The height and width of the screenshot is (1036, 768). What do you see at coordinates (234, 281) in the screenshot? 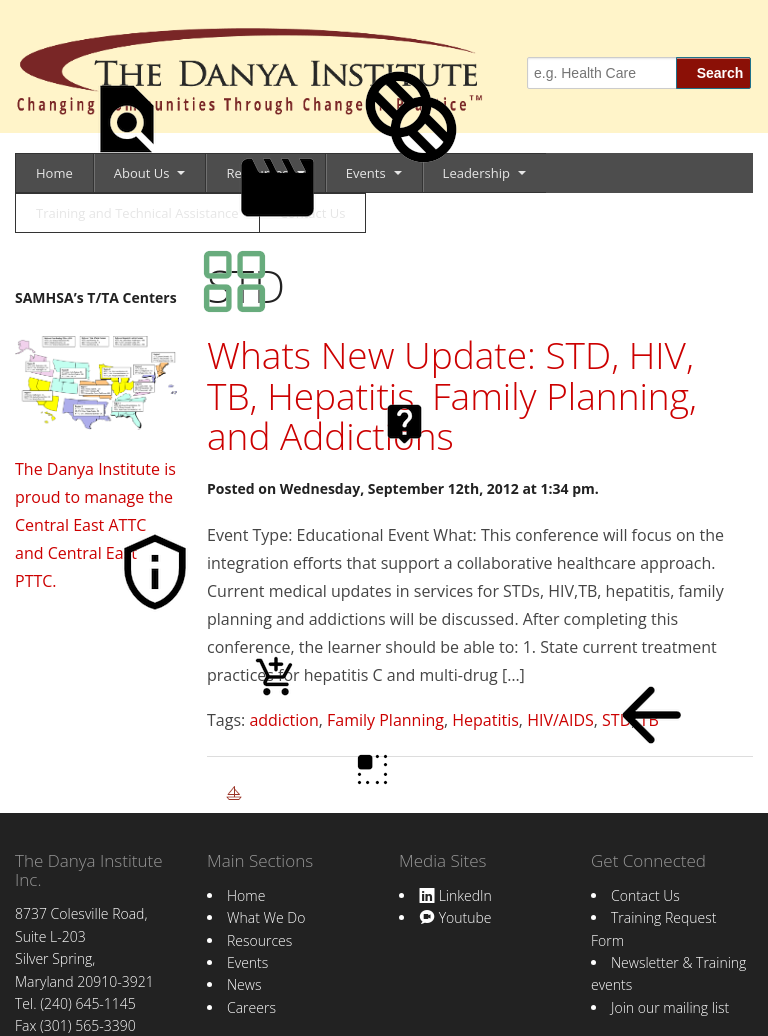
I see `view all apps or menu grid` at bounding box center [234, 281].